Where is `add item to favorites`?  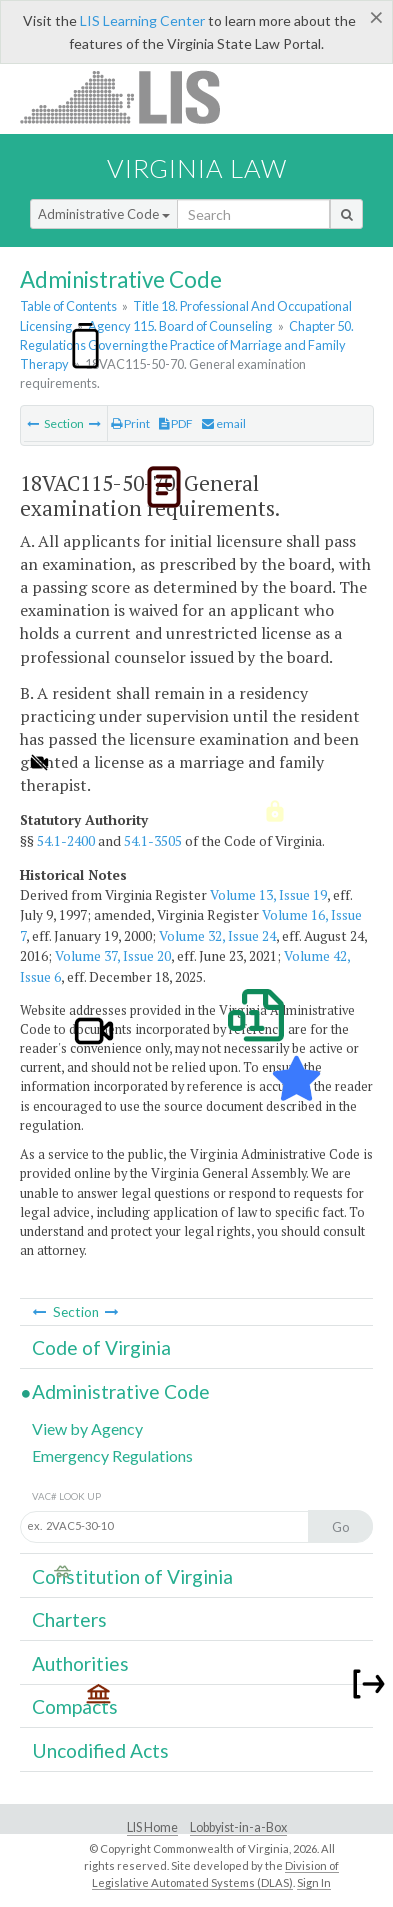 add item to favorites is located at coordinates (296, 1079).